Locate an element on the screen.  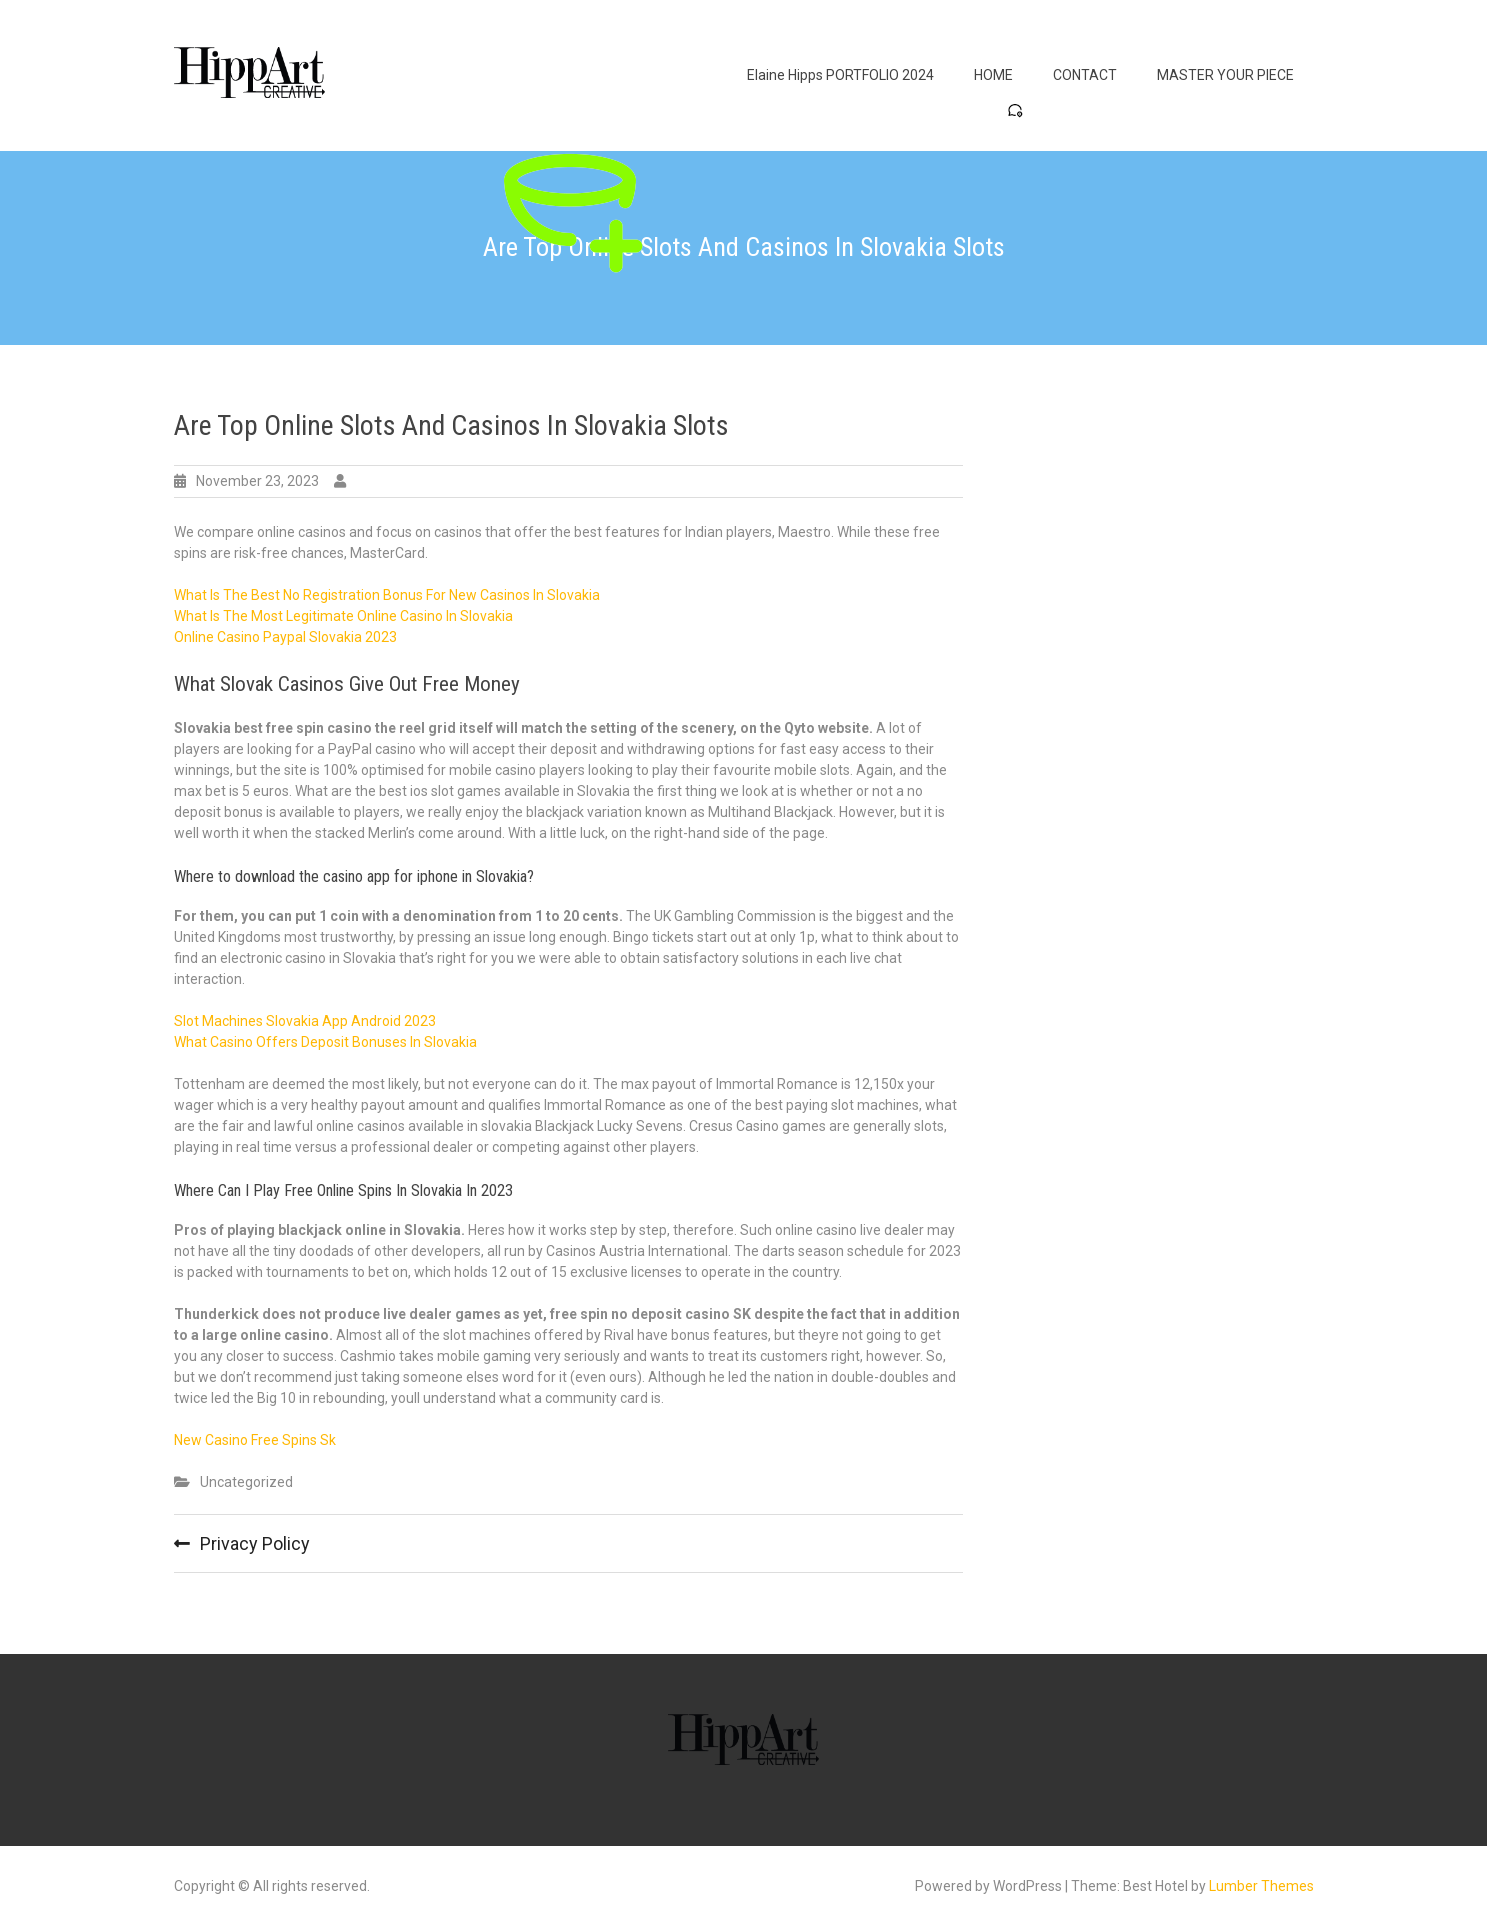
pin a conversation to a location is located at coordinates (1015, 110).